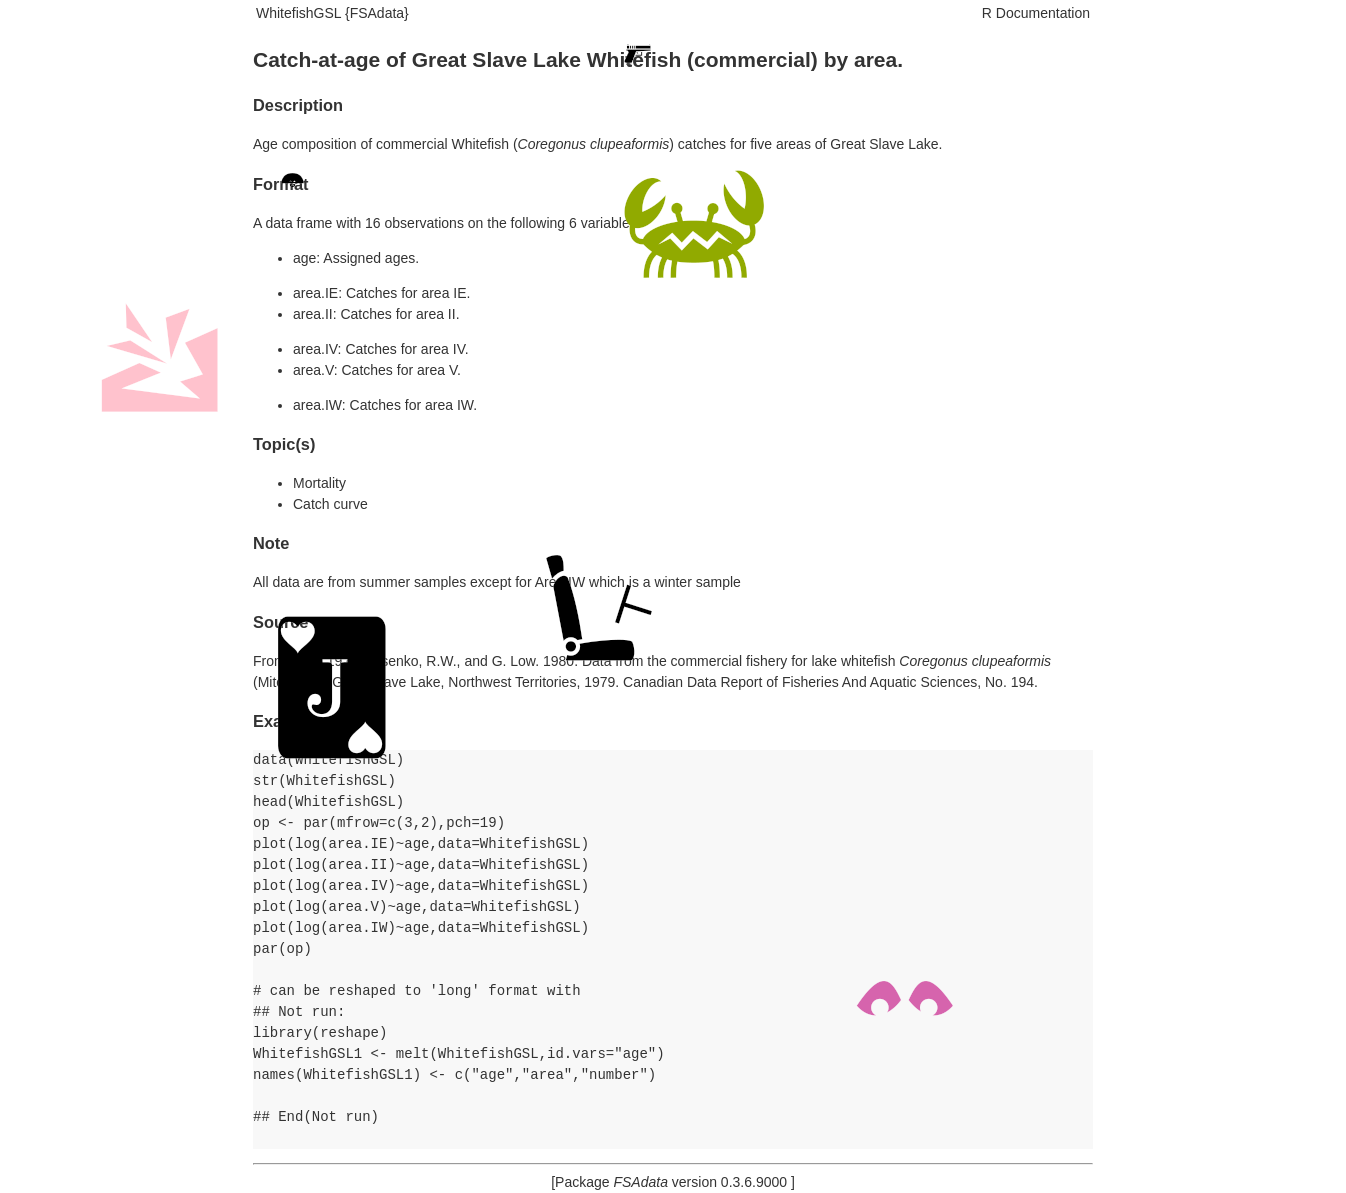 The image size is (1346, 1193). What do you see at coordinates (904, 1002) in the screenshot?
I see `indicates a worried or anxious state` at bounding box center [904, 1002].